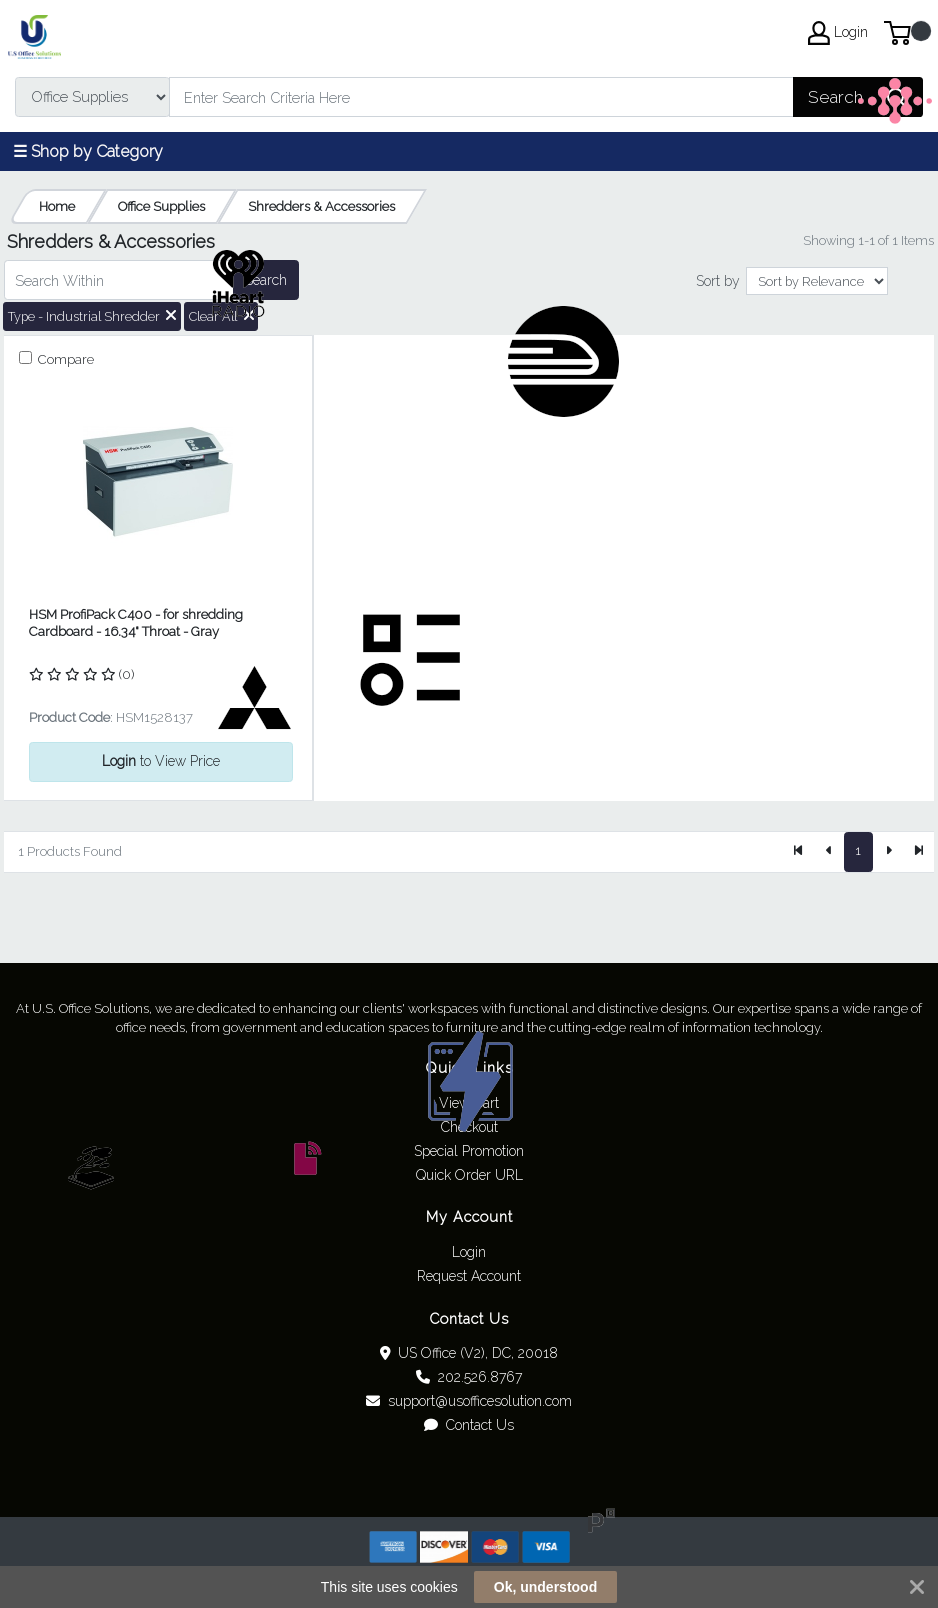 The image size is (938, 1608). Describe the element at coordinates (563, 361) in the screenshot. I see `railway app logo` at that location.